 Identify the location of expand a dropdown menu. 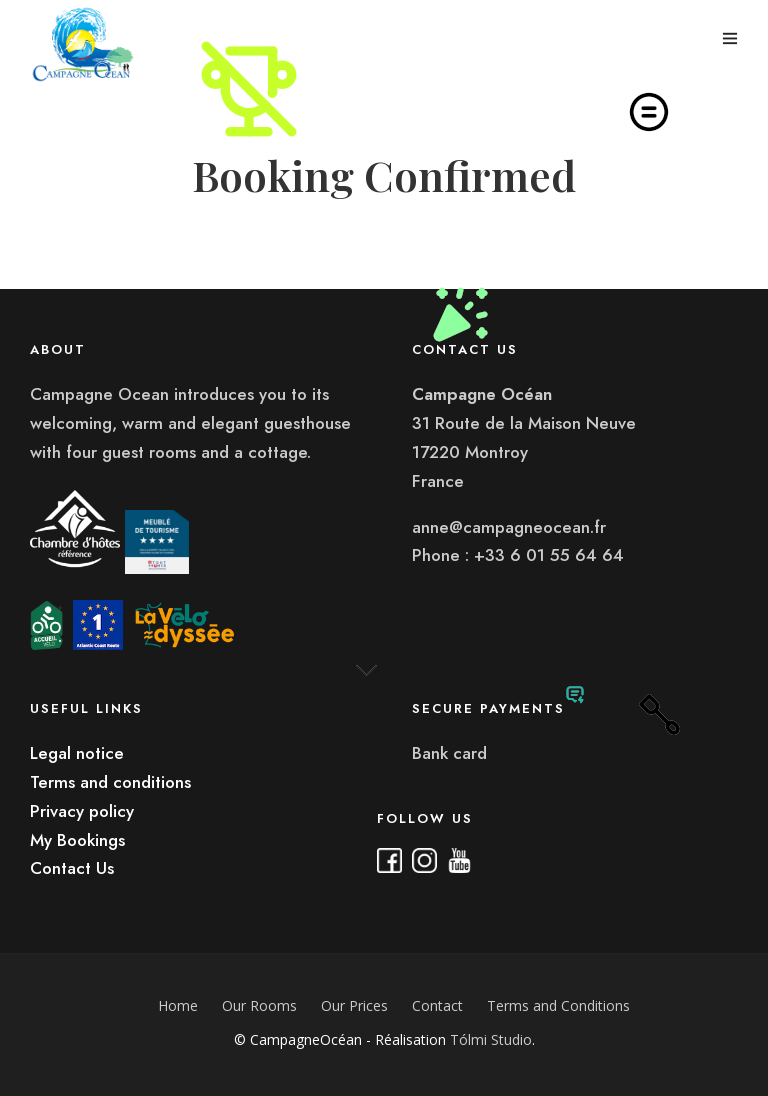
(366, 669).